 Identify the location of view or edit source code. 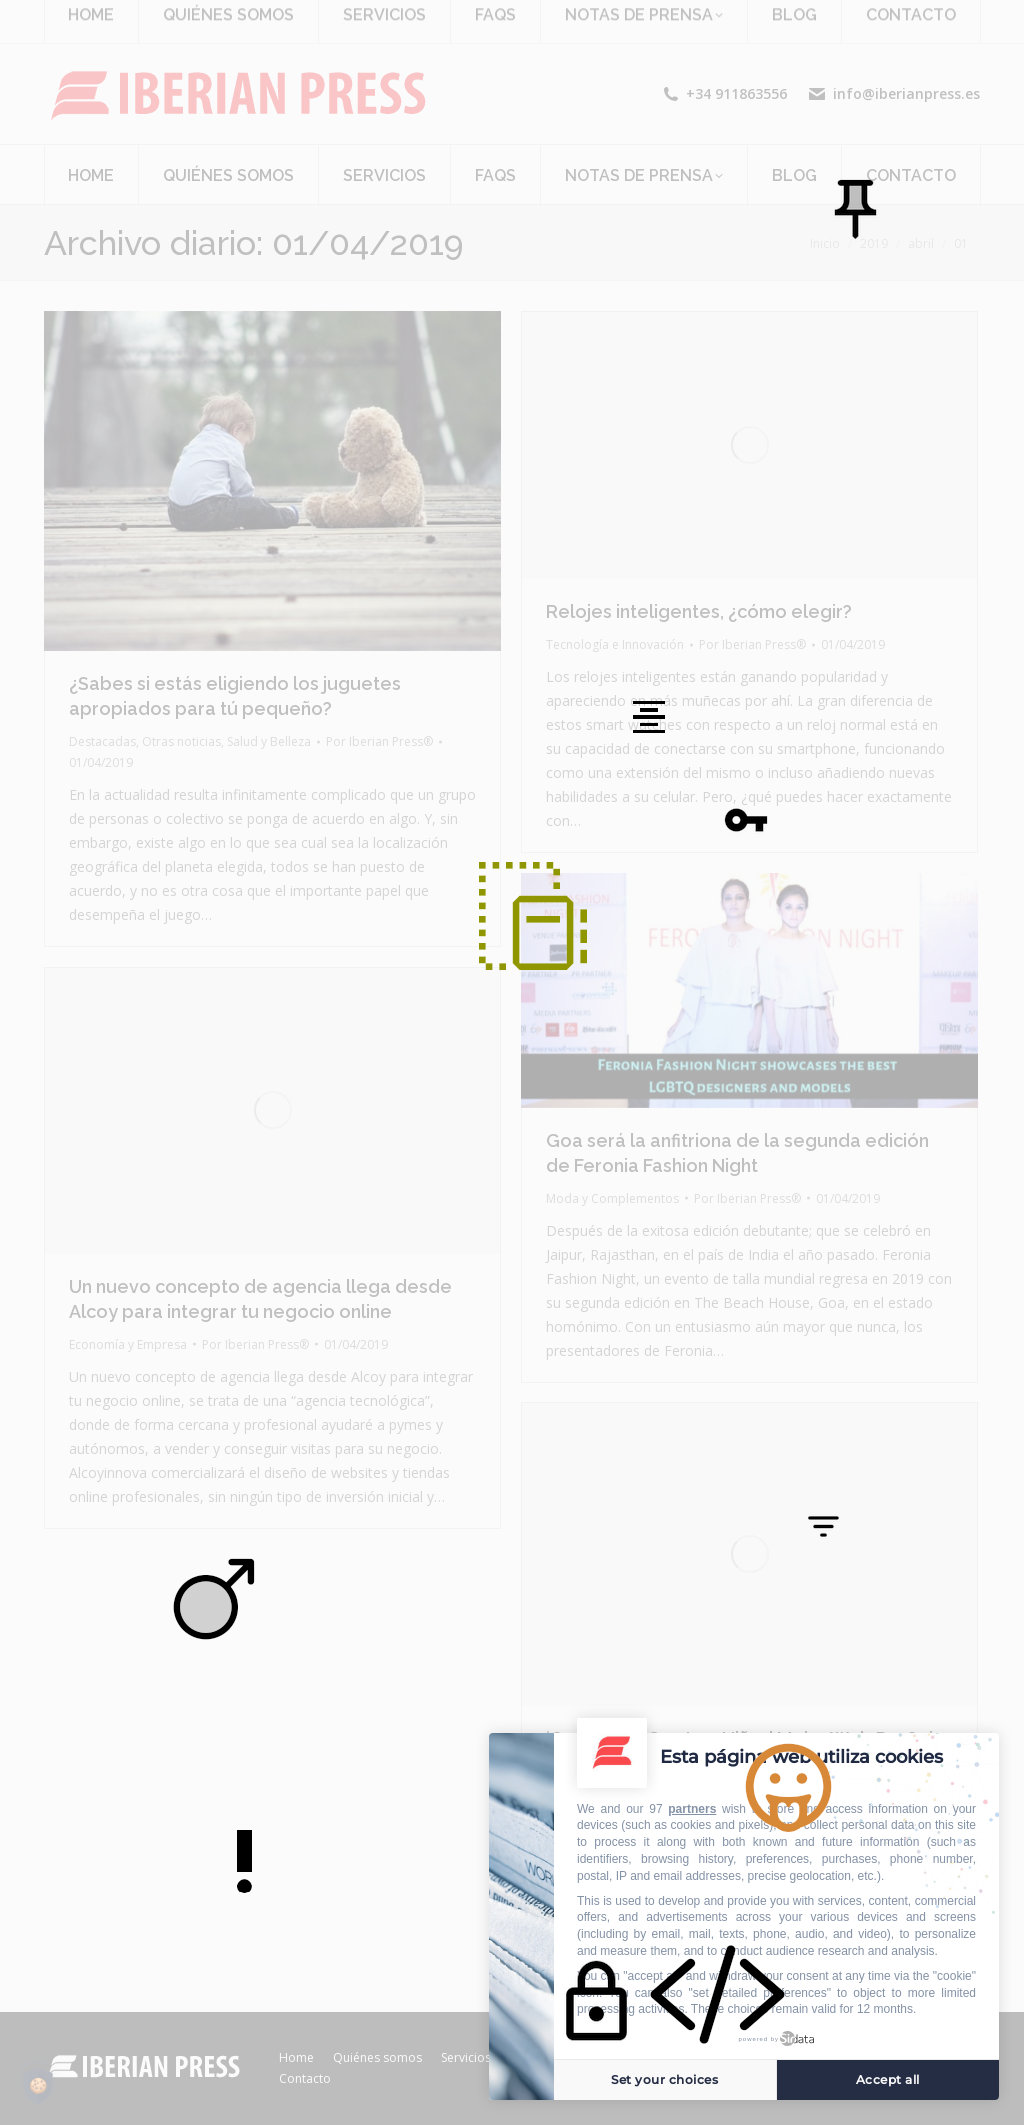
(717, 1994).